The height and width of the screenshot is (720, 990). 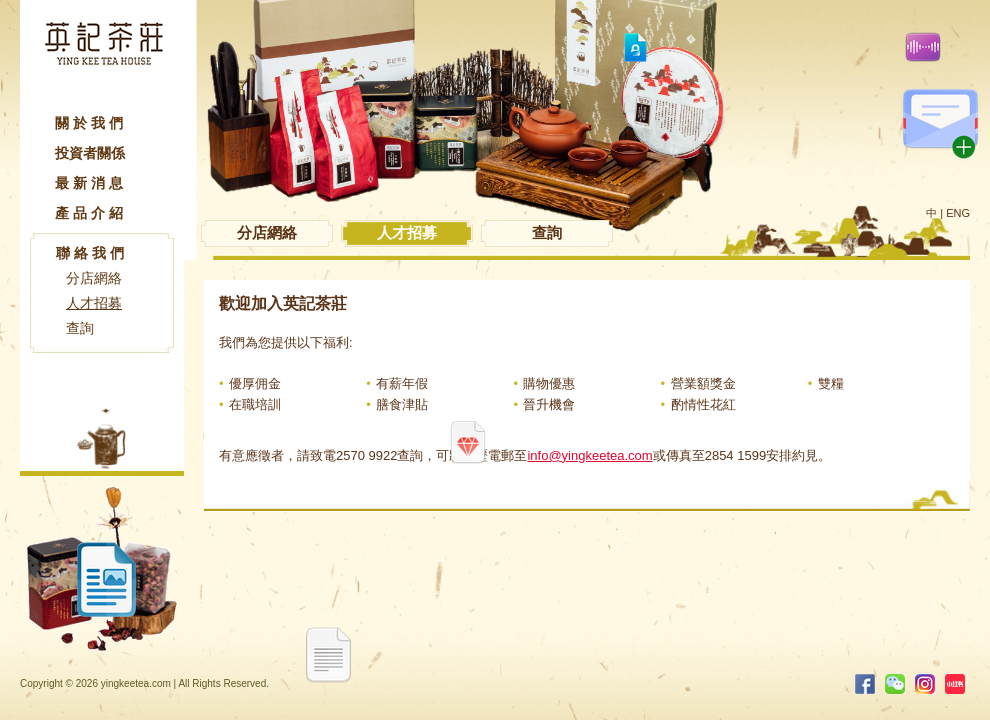 What do you see at coordinates (328, 654) in the screenshot?
I see `open a text file` at bounding box center [328, 654].